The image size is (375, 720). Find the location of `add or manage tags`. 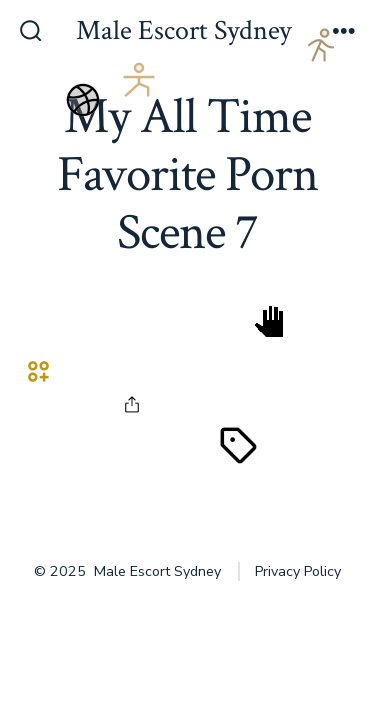

add or manage tags is located at coordinates (237, 444).